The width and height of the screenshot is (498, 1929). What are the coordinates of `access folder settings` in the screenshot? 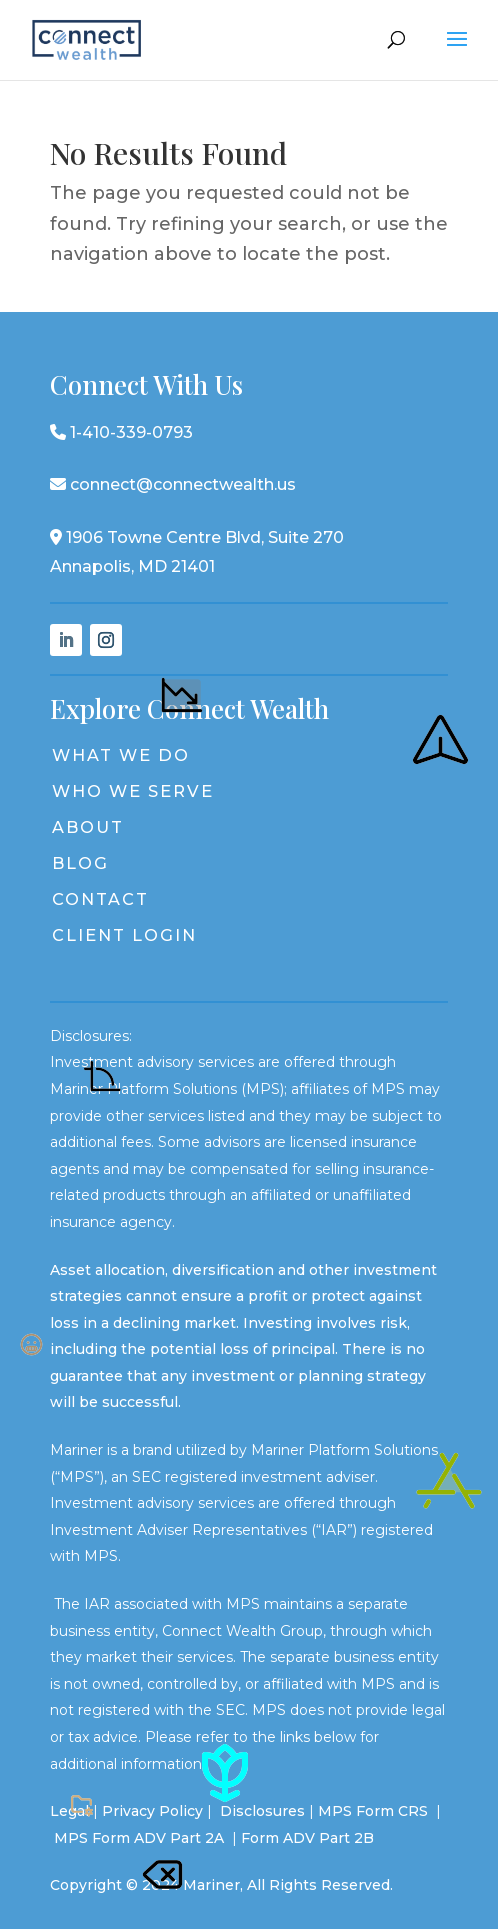 It's located at (81, 1804).